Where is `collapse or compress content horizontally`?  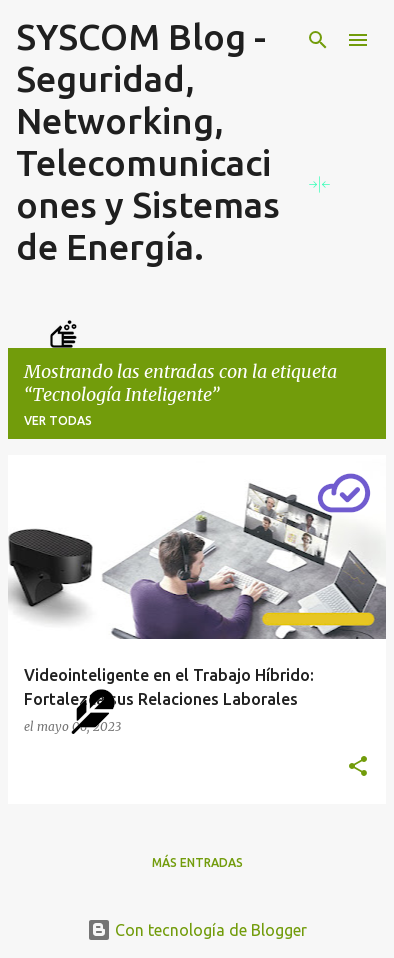
collapse or compress content horizontally is located at coordinates (319, 184).